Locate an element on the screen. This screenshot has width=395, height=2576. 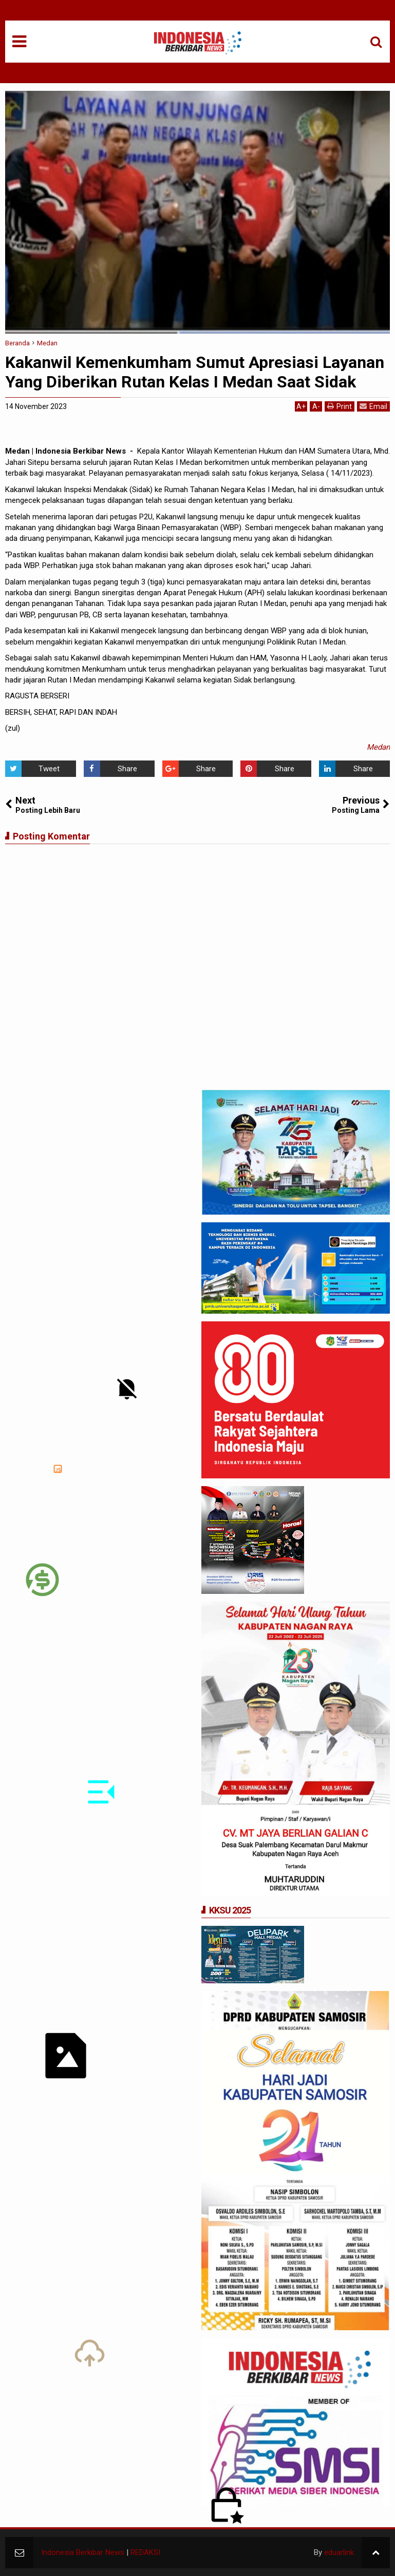
view image file is located at coordinates (66, 2056).